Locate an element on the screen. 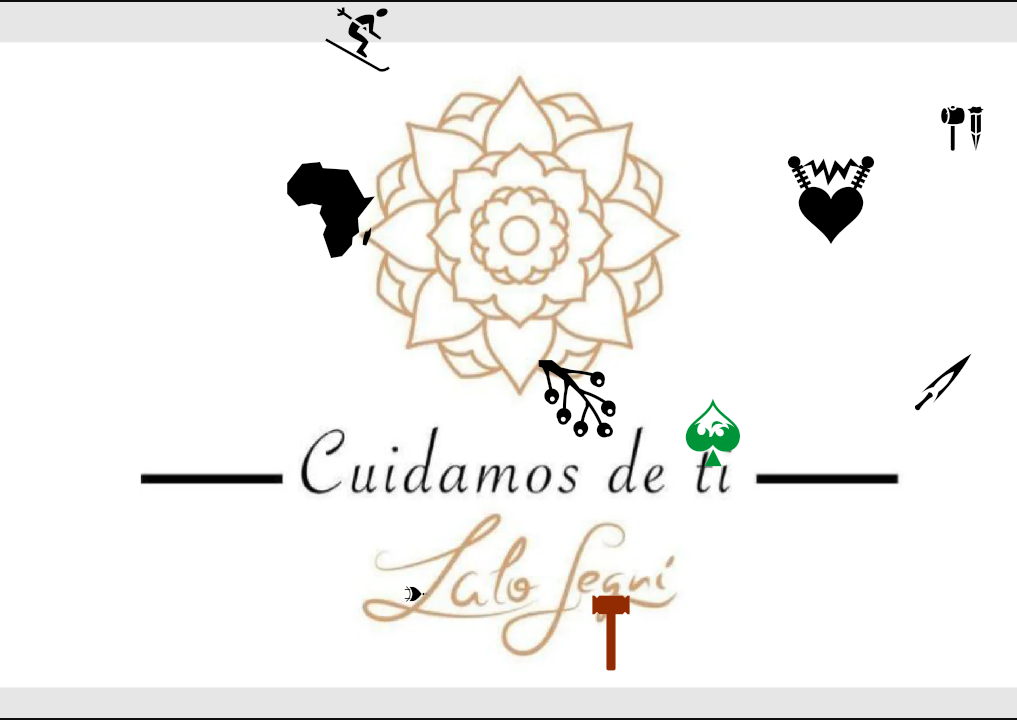 The image size is (1017, 720). blackcurrant berry ingredient in a cooking or crafting game is located at coordinates (577, 399).